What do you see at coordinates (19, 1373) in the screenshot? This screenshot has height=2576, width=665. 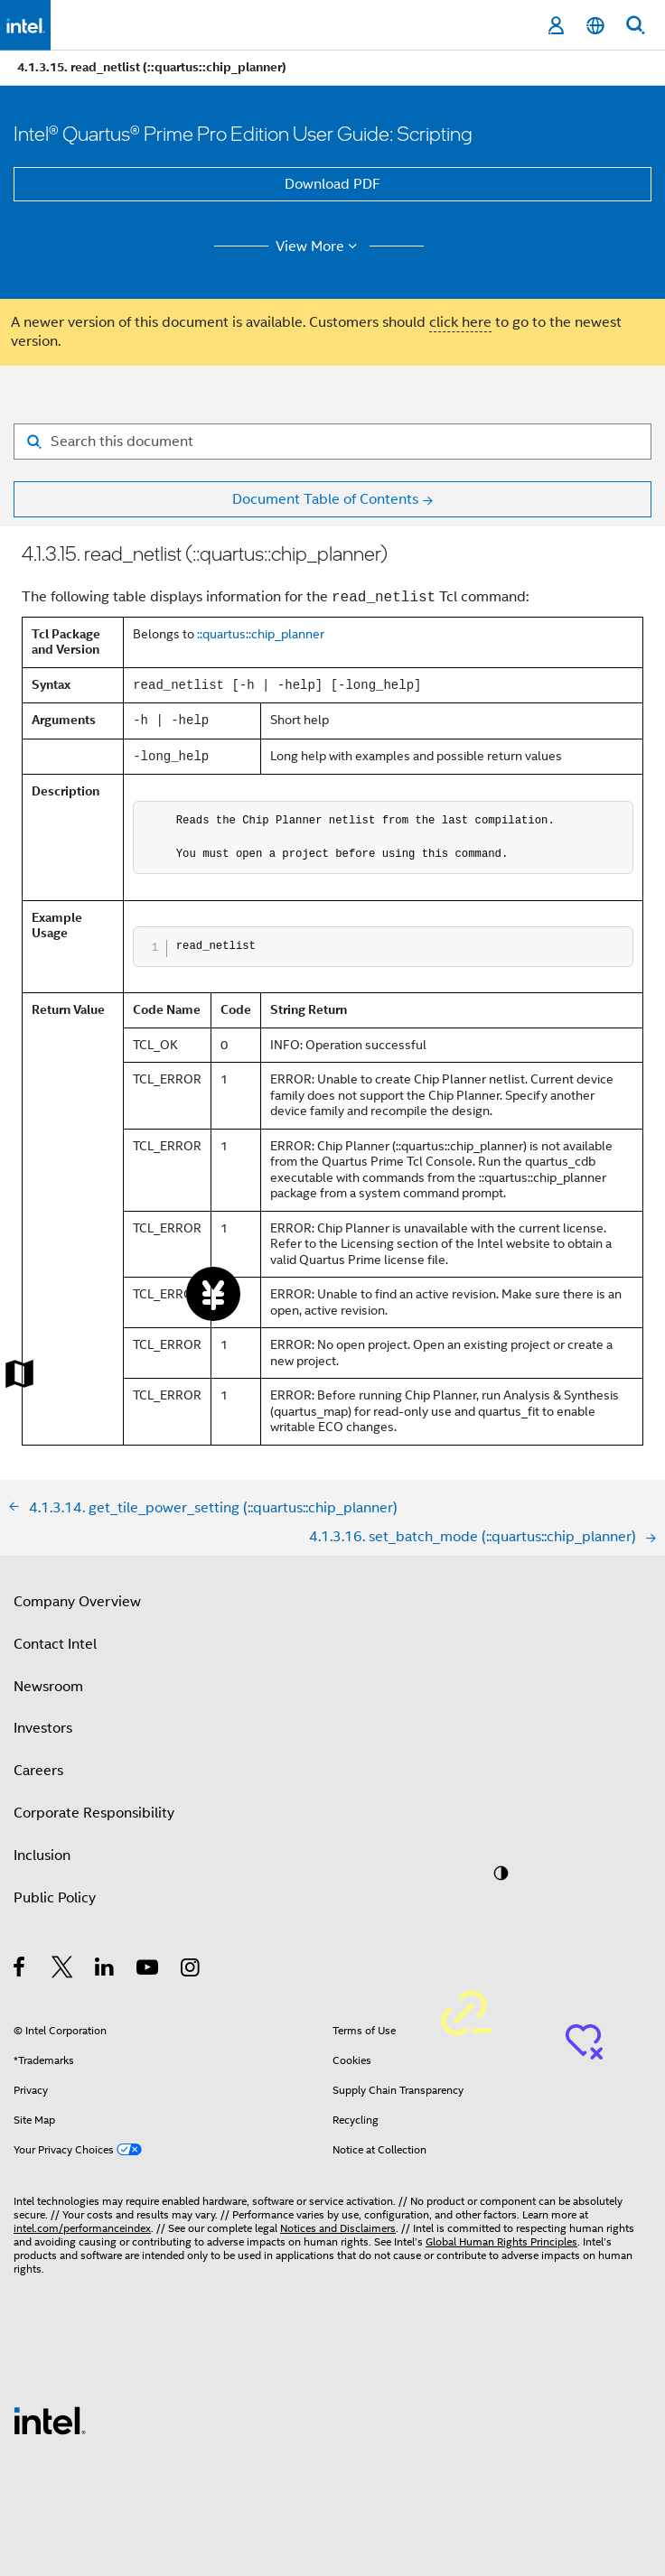 I see `view map` at bounding box center [19, 1373].